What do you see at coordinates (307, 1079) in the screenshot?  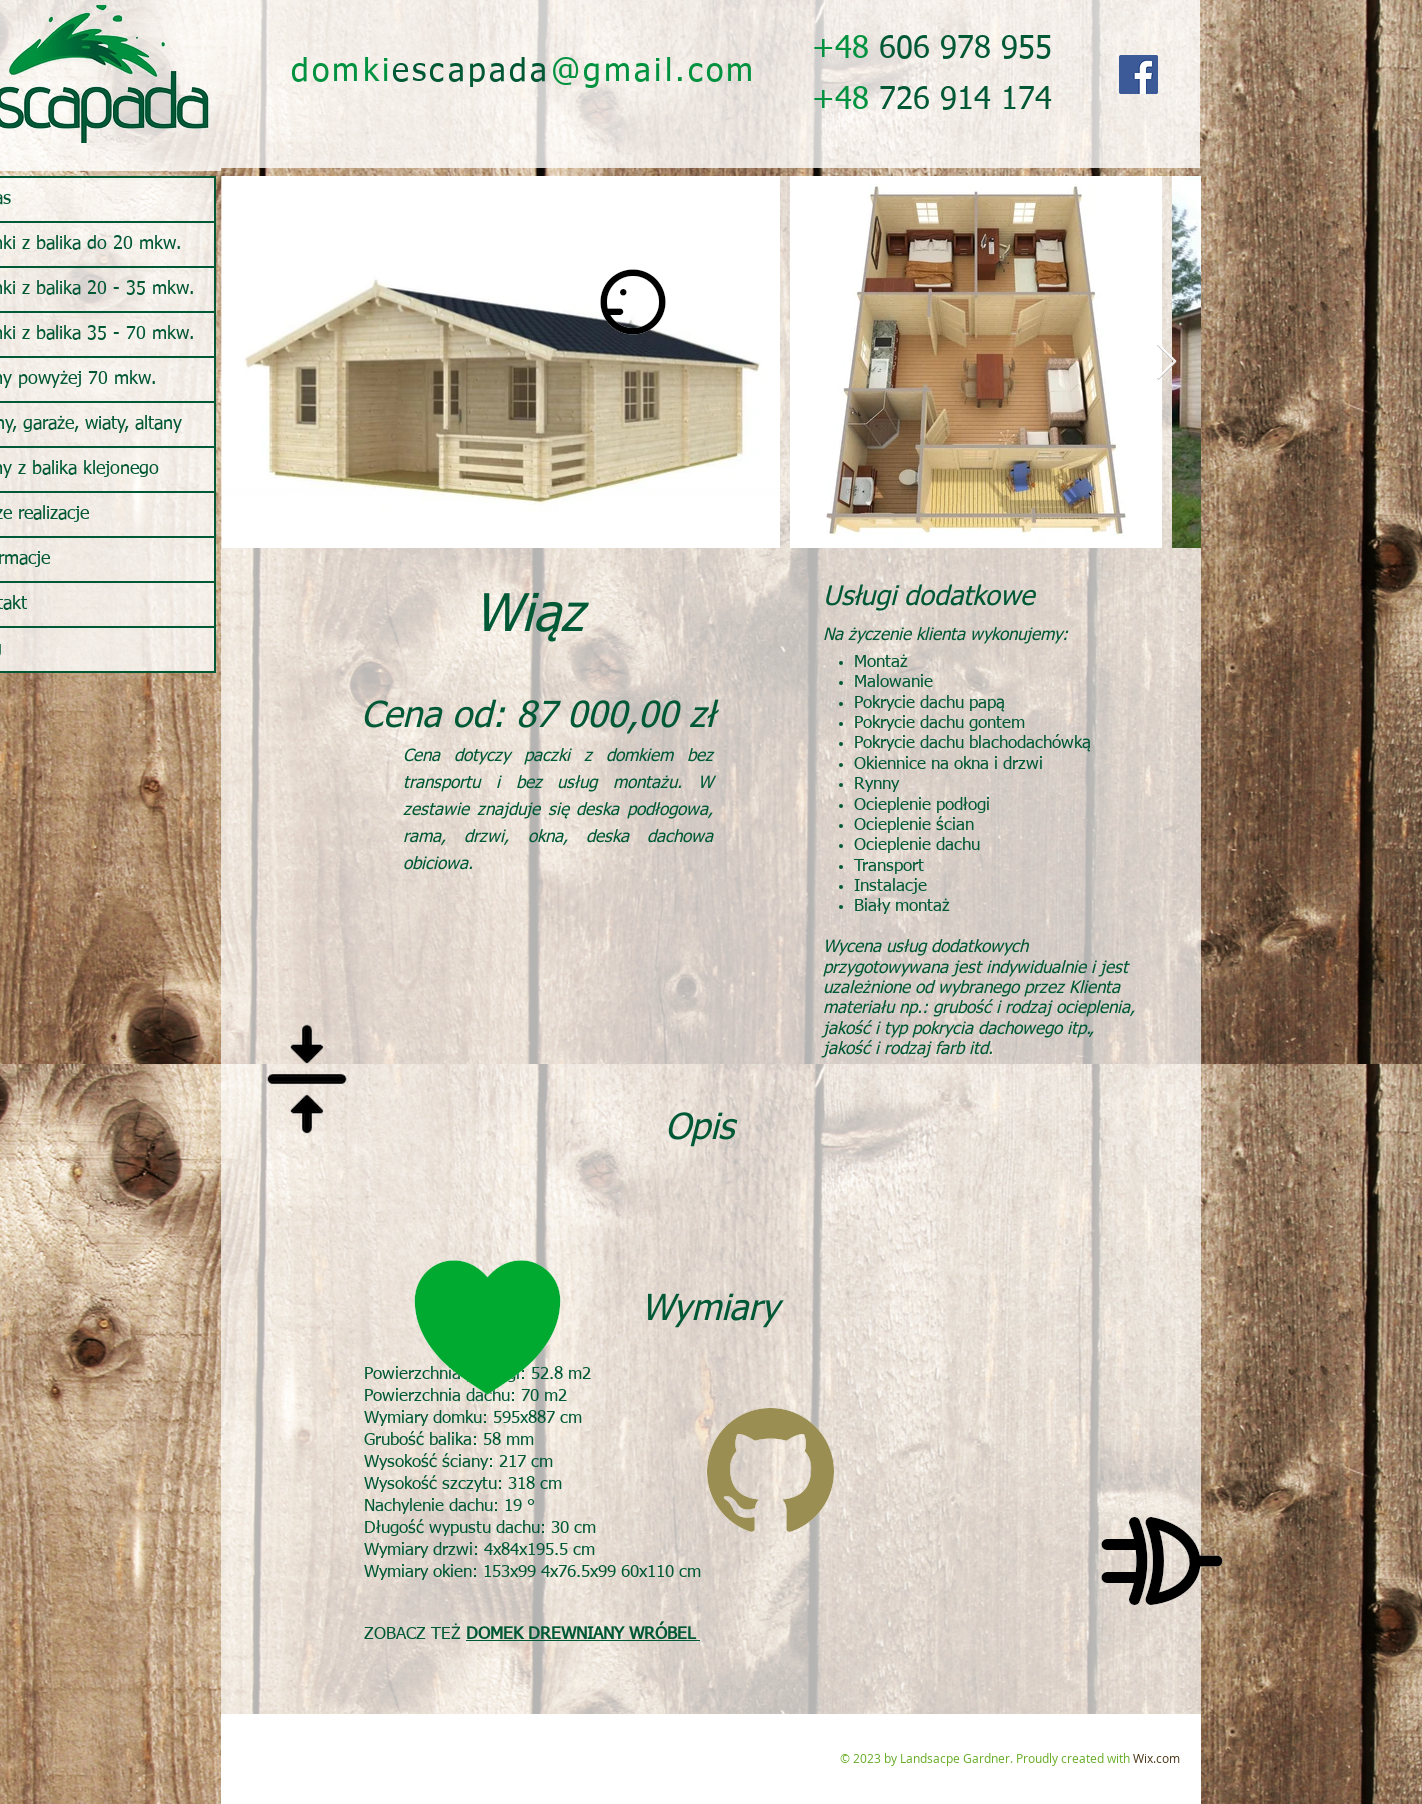 I see `center content vertically` at bounding box center [307, 1079].